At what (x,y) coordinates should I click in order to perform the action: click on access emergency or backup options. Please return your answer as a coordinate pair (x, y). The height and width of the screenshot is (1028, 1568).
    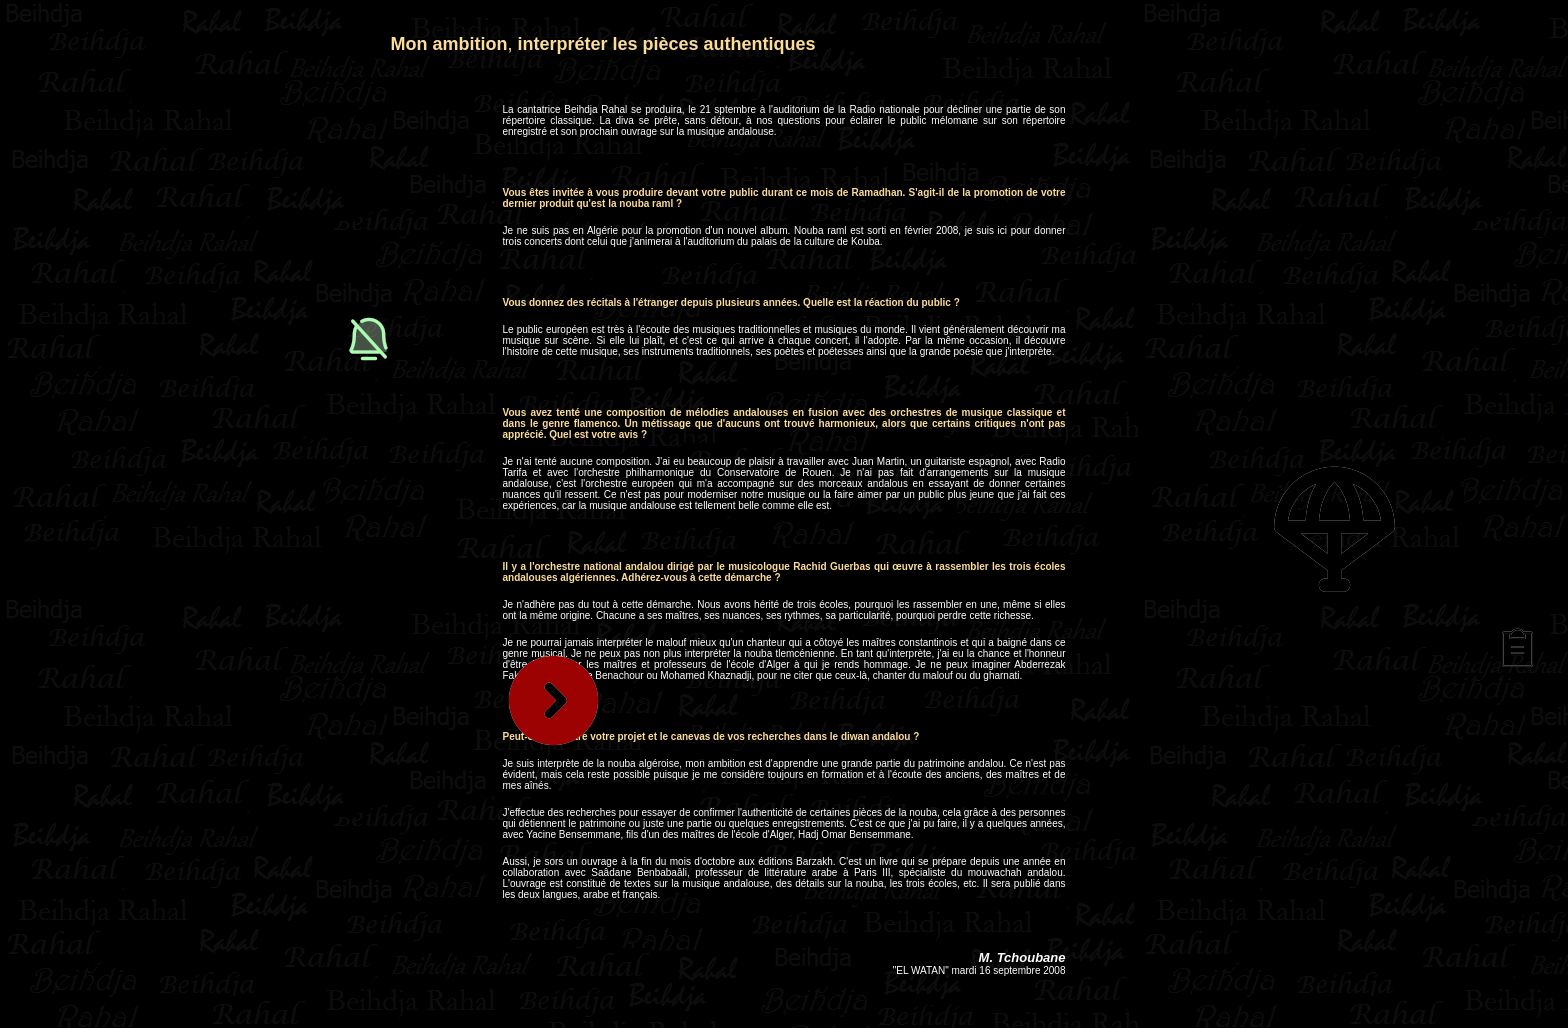
    Looking at the image, I should click on (1334, 531).